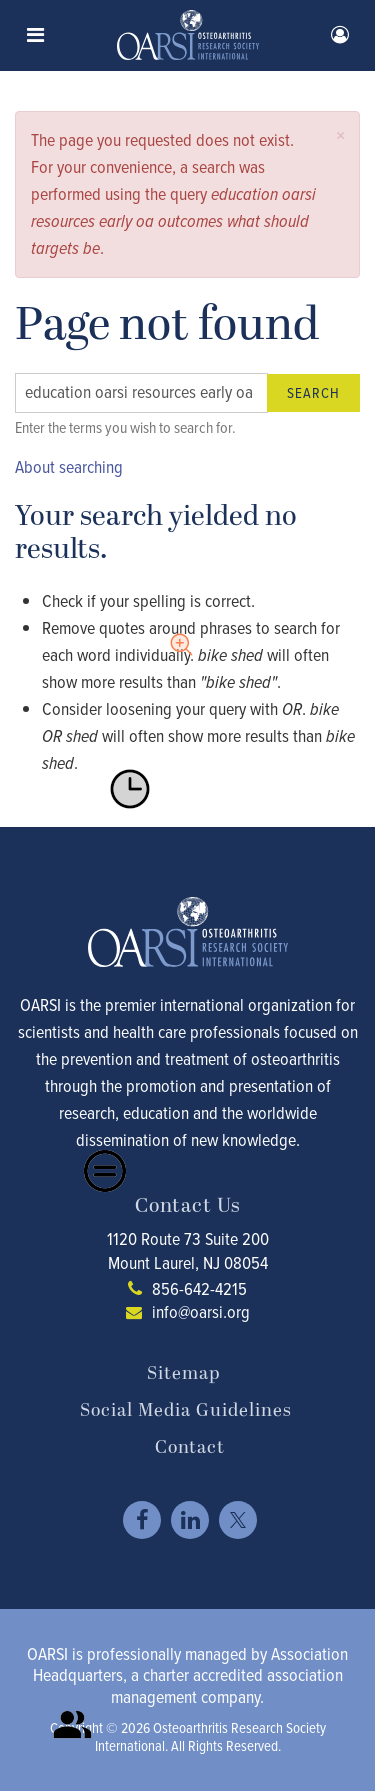 This screenshot has height=1792, width=375. Describe the element at coordinates (130, 789) in the screenshot. I see `view current time` at that location.